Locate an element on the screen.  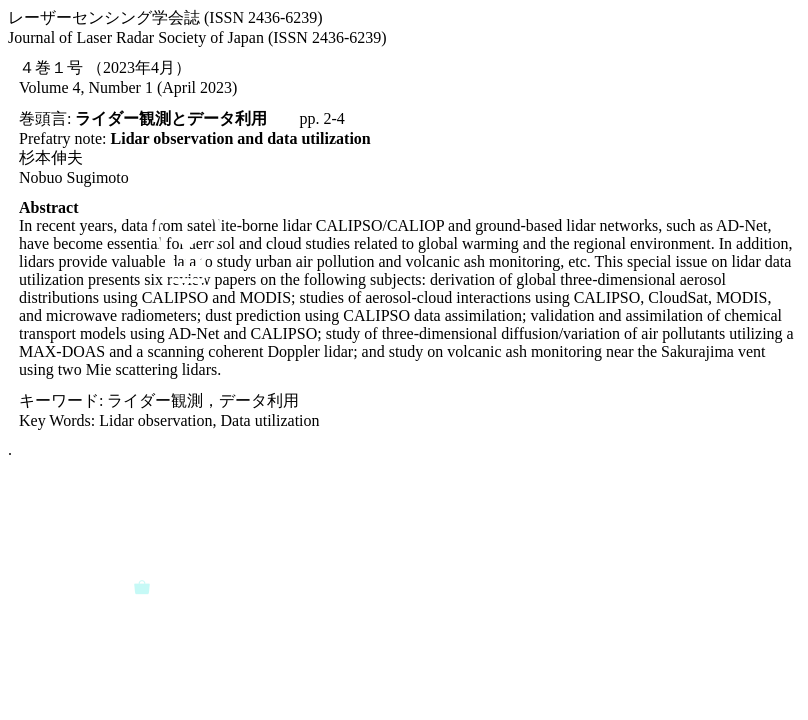
view your shopping bag is located at coordinates (142, 588).